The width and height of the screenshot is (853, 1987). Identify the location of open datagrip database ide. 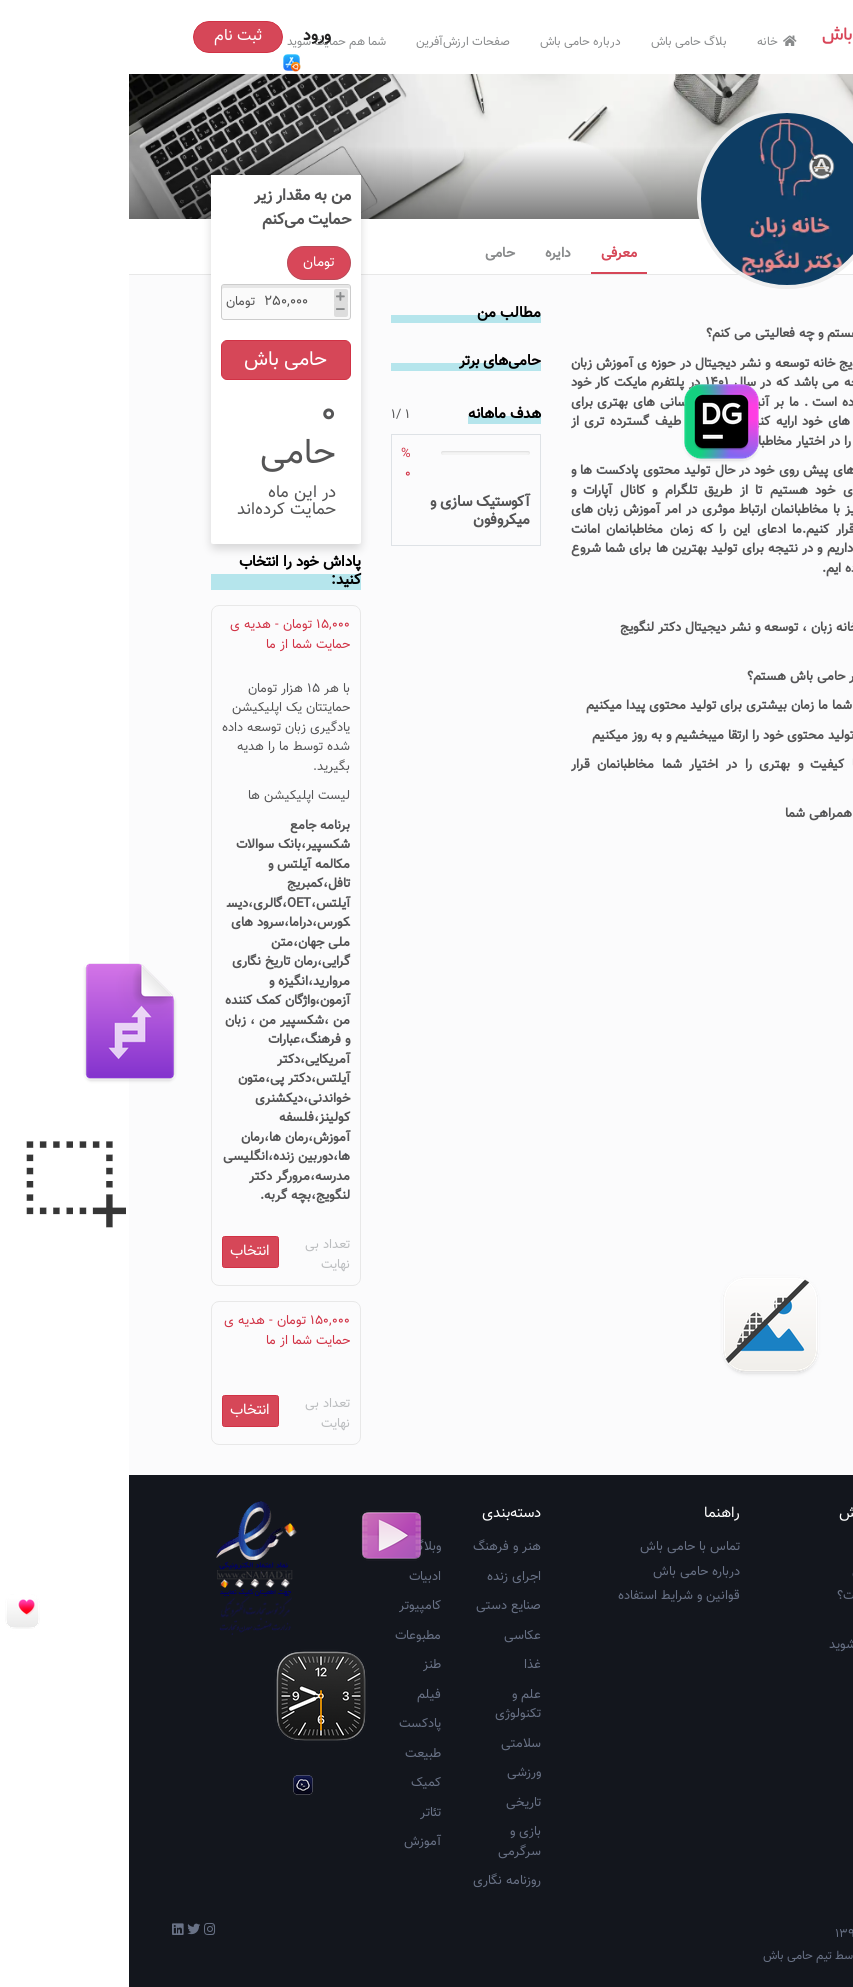
(721, 421).